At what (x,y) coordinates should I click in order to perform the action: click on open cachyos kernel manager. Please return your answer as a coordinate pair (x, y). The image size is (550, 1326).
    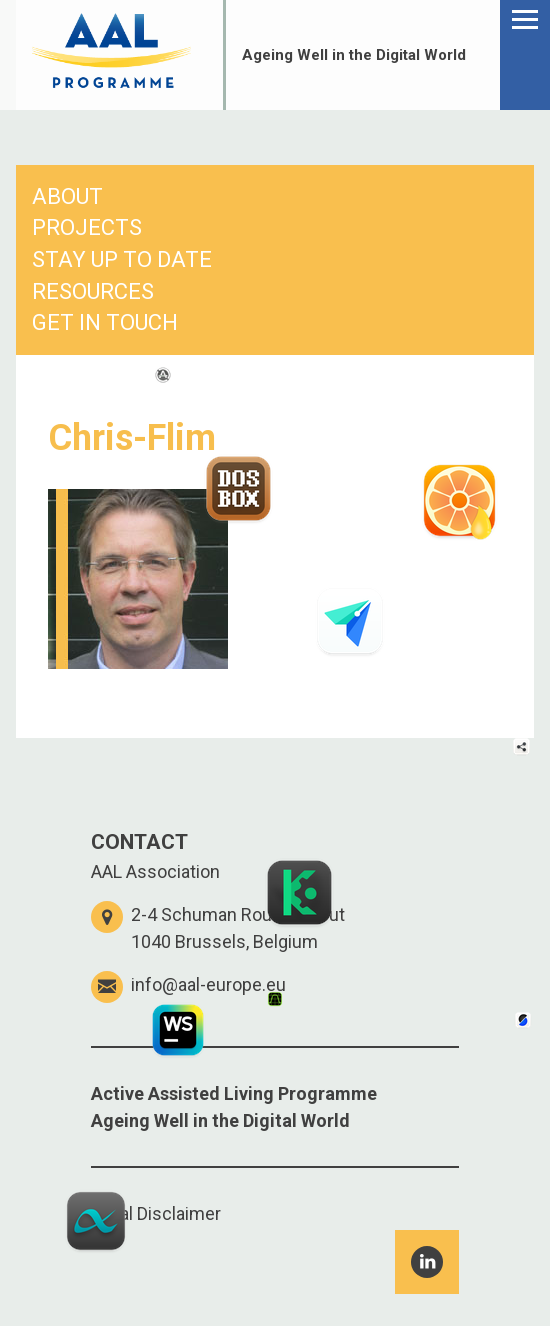
    Looking at the image, I should click on (299, 892).